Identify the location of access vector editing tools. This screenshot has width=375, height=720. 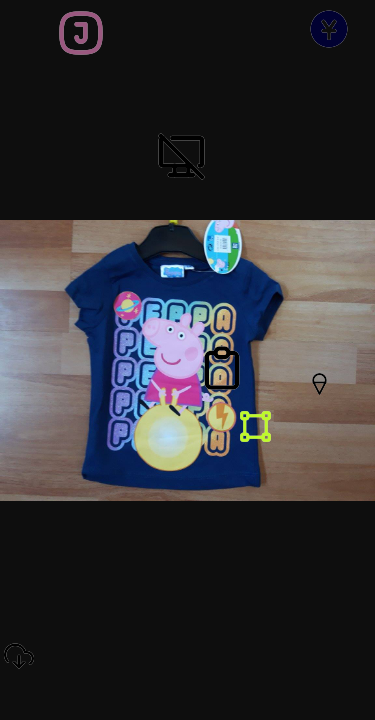
(255, 426).